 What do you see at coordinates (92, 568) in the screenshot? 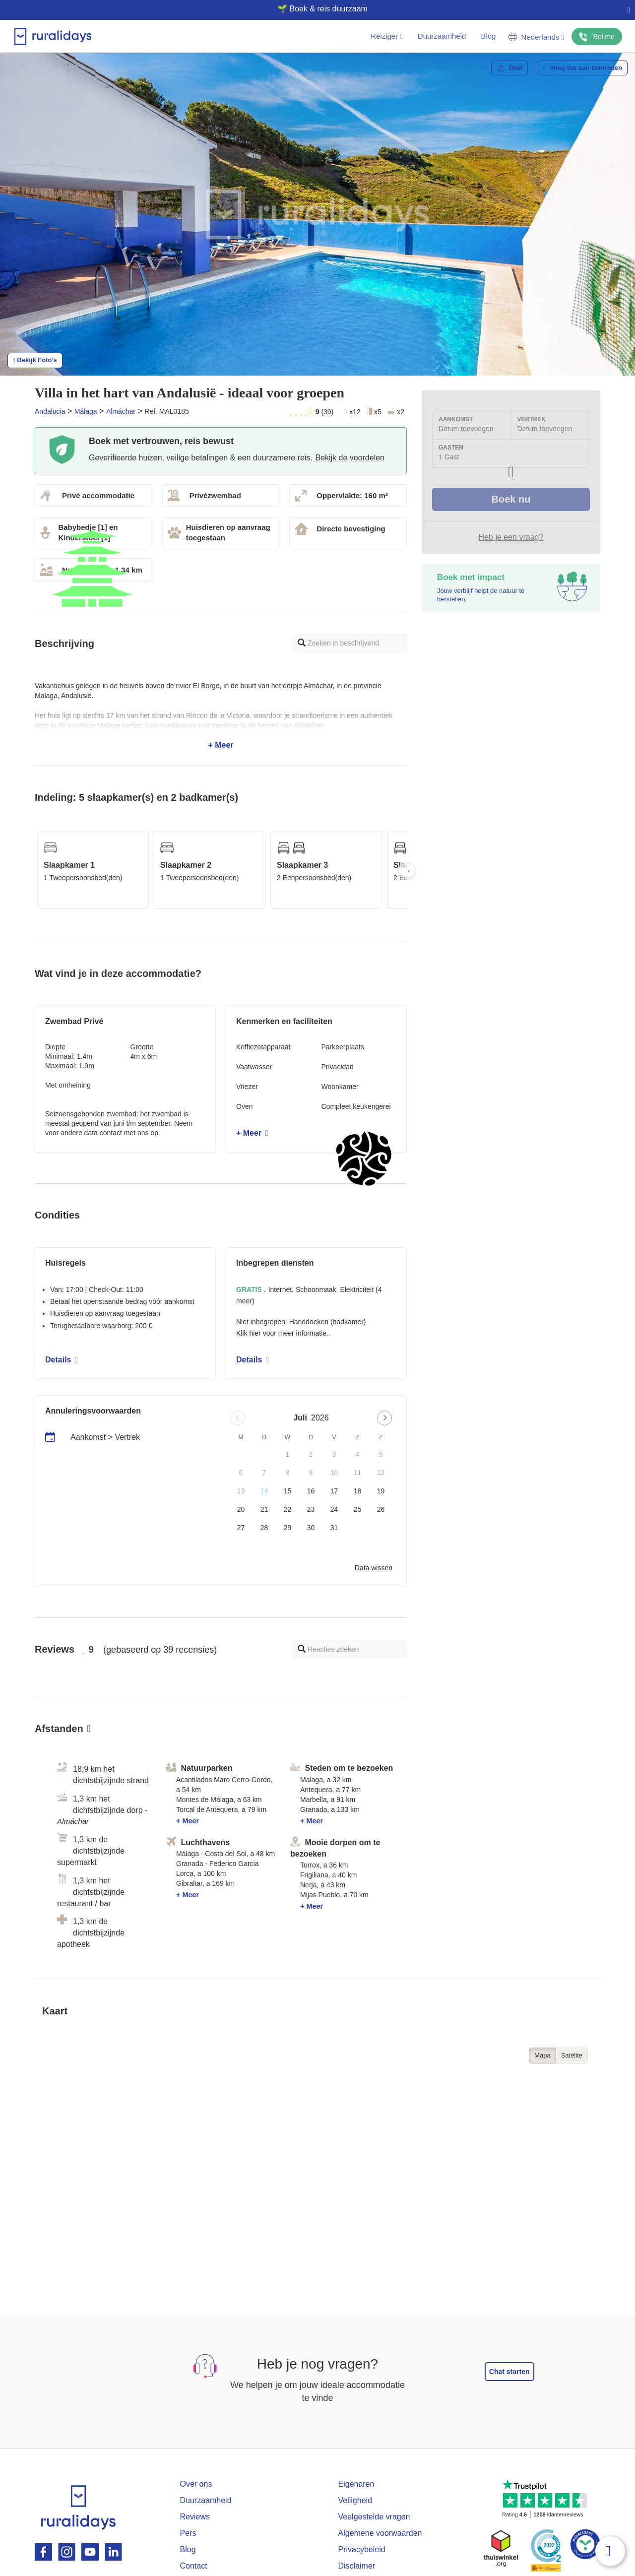
I see `view asian temple or landmark location` at bounding box center [92, 568].